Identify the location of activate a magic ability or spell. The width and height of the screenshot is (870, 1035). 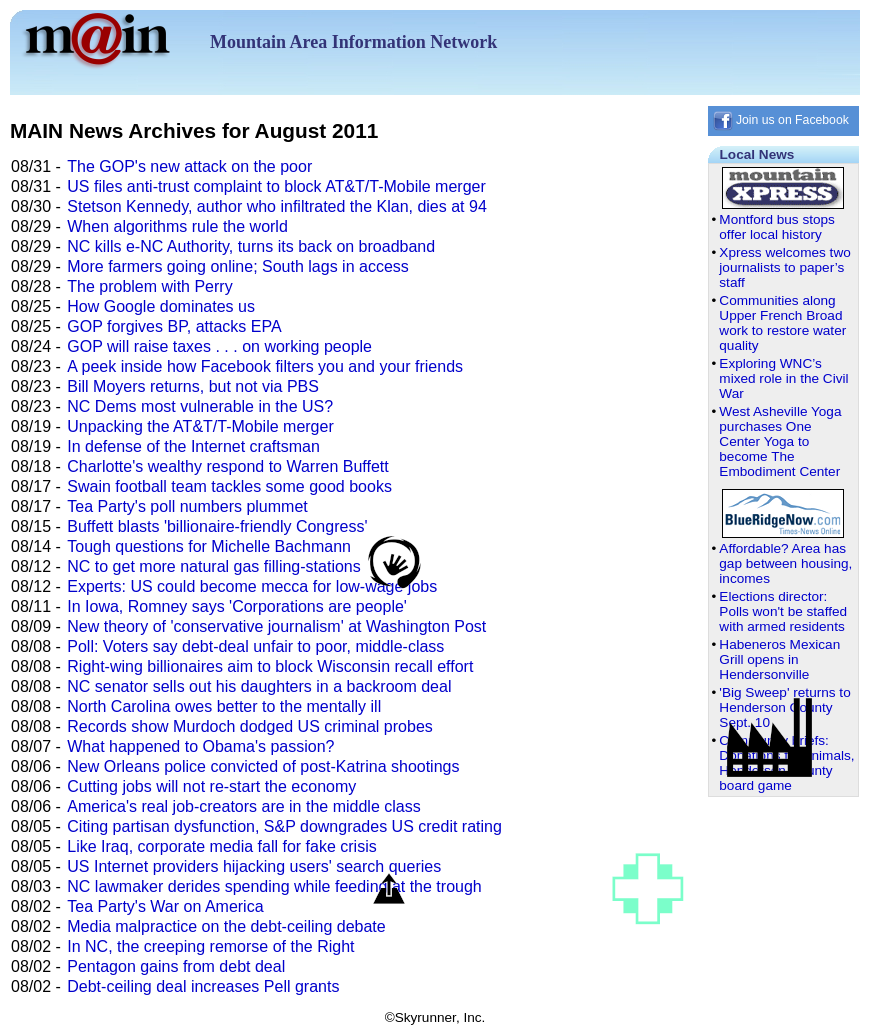
(394, 562).